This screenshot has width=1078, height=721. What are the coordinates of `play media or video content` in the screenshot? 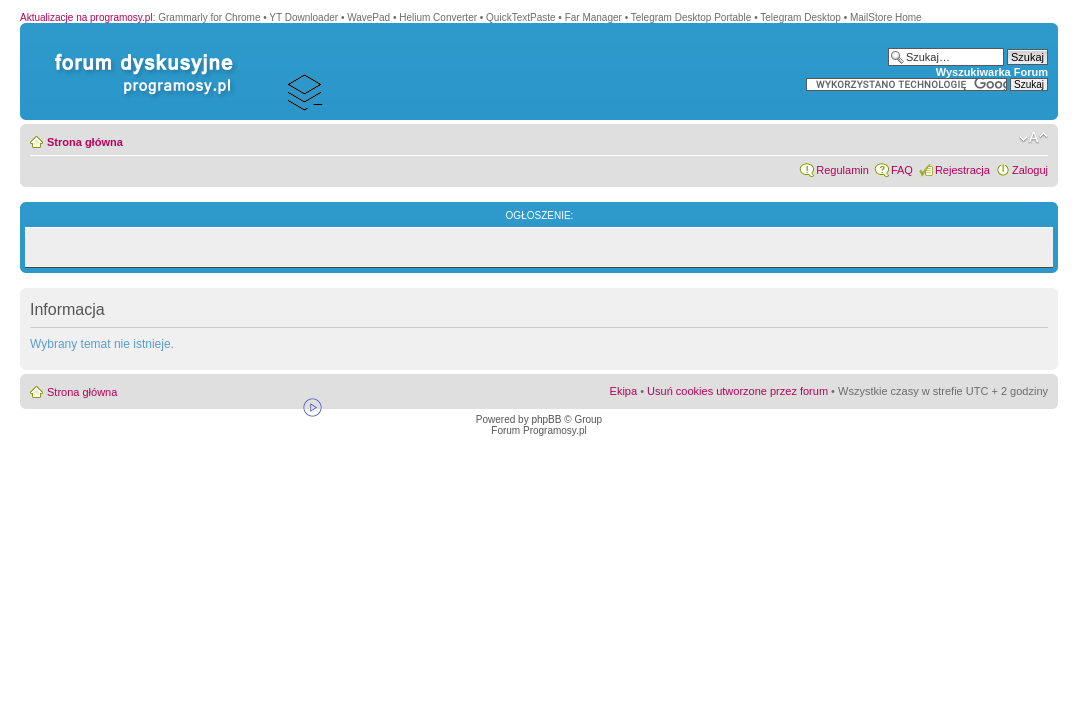 It's located at (312, 407).